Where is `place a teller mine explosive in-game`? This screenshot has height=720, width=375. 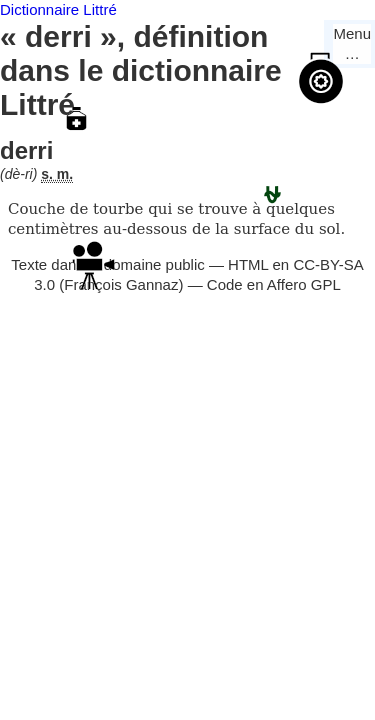
place a teller mine explosive in-game is located at coordinates (321, 78).